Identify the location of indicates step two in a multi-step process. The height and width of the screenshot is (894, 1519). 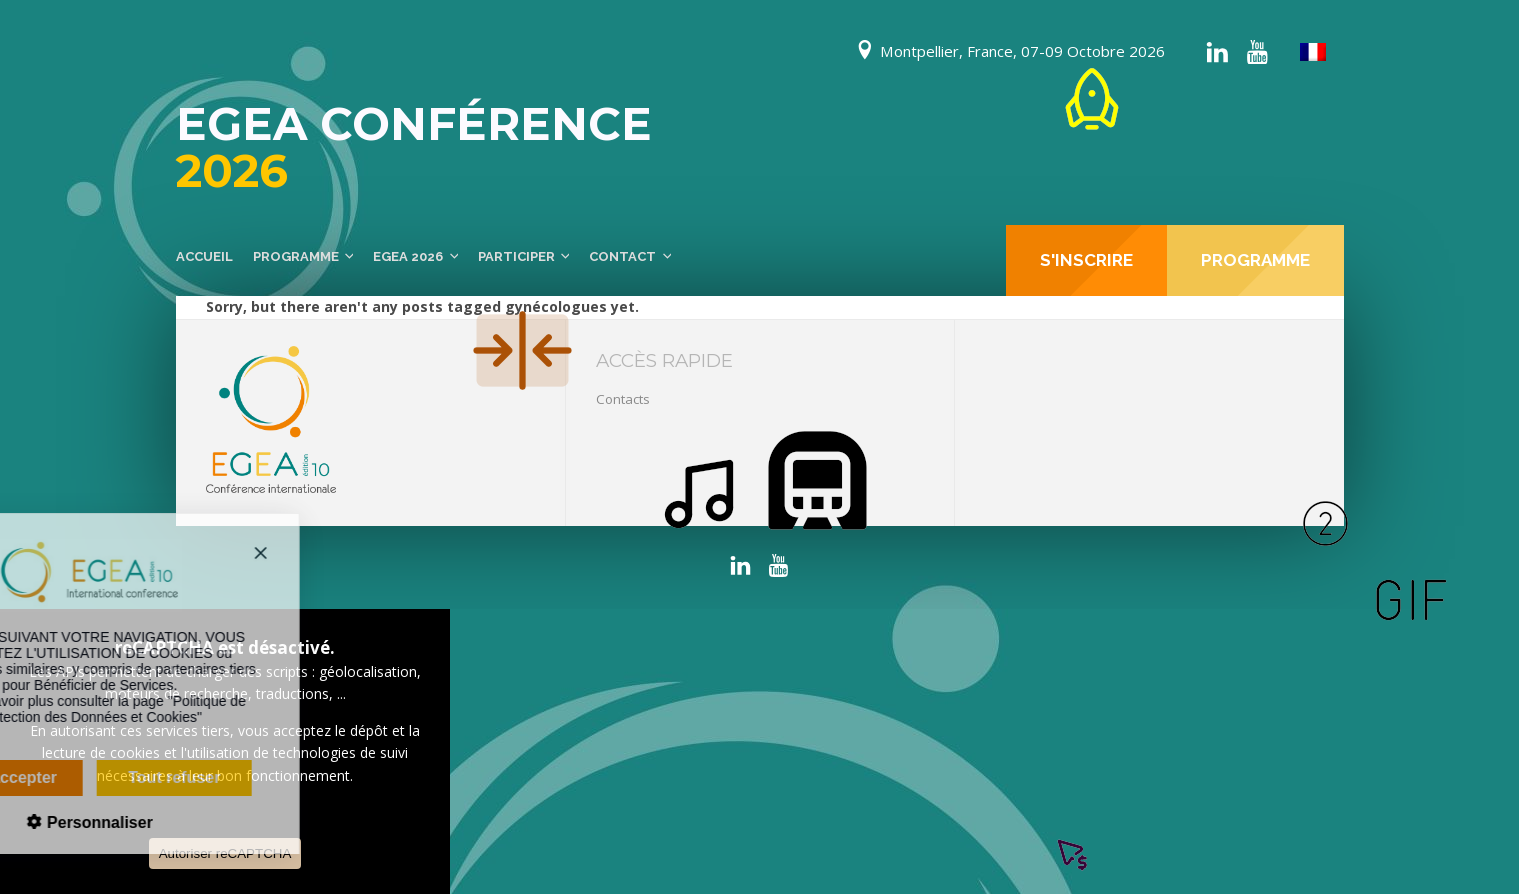
(1325, 523).